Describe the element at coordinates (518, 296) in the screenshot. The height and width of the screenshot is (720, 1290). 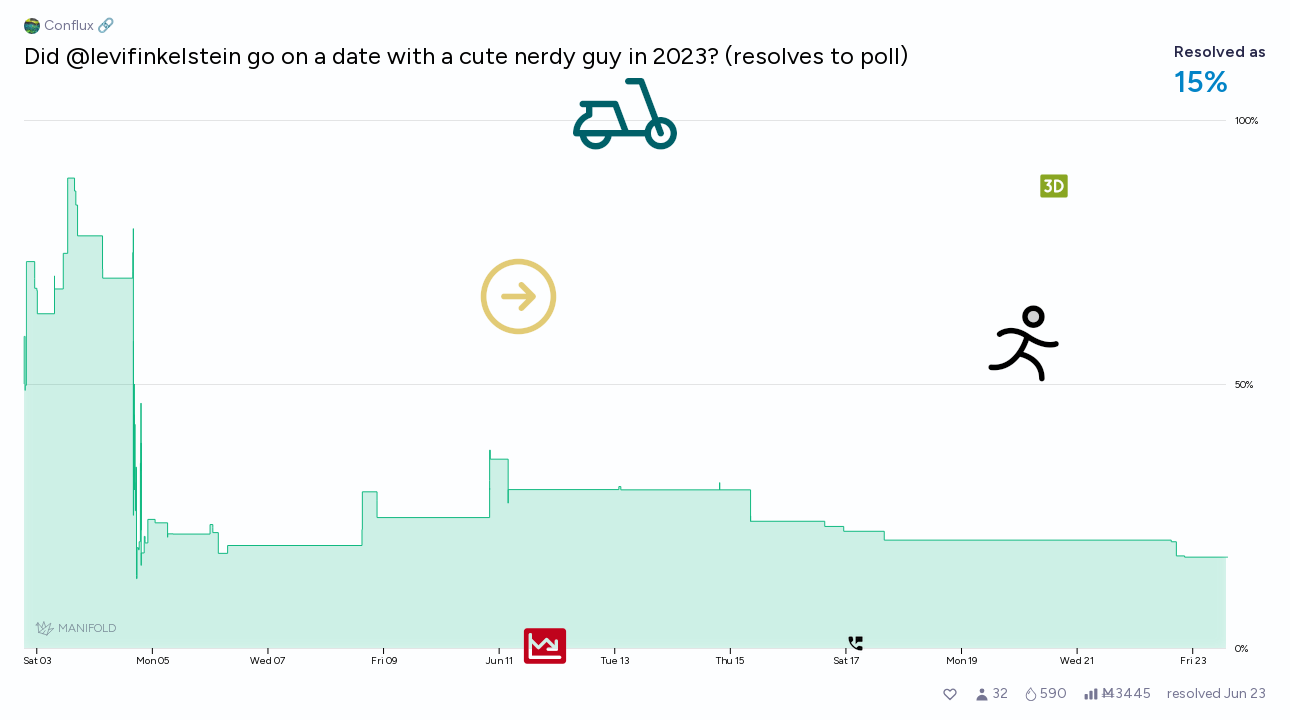
I see `proceed to the next step` at that location.